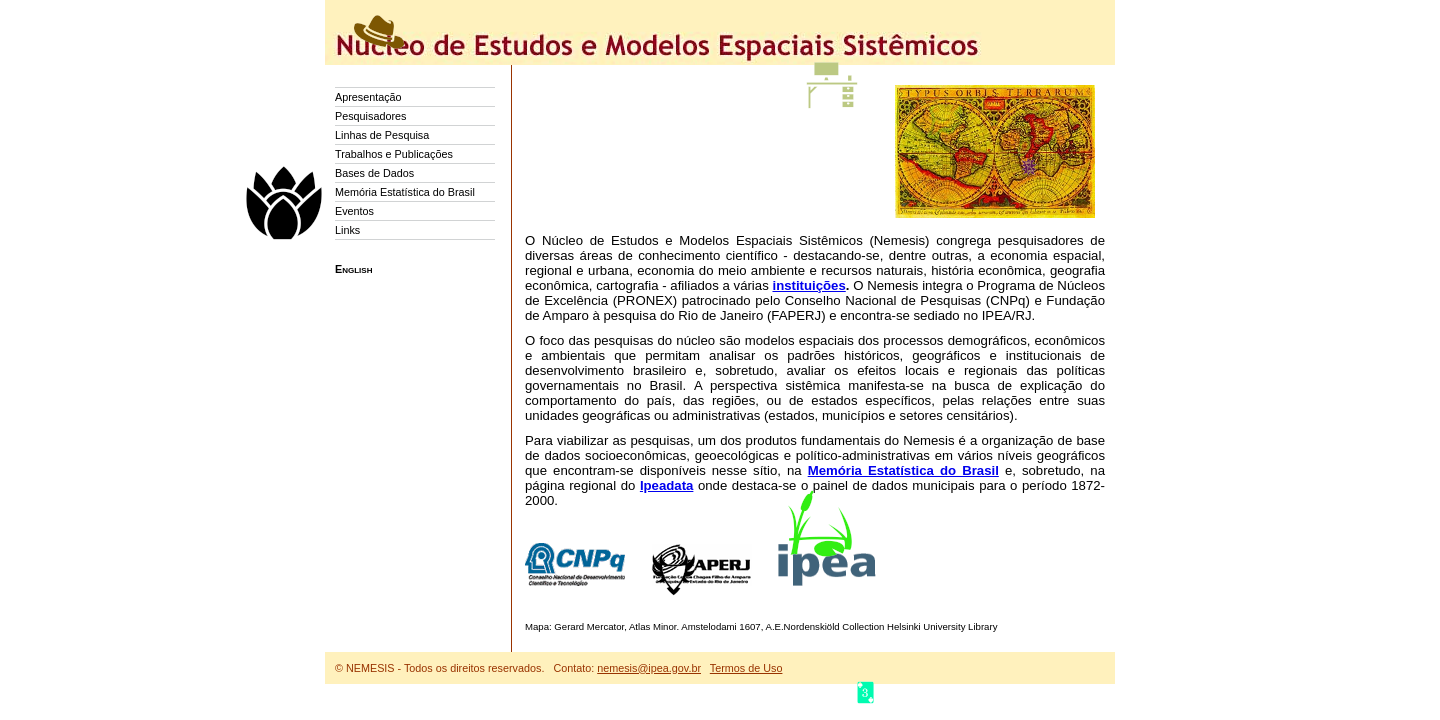  I want to click on access meditation or mindfulness features, so click(284, 201).